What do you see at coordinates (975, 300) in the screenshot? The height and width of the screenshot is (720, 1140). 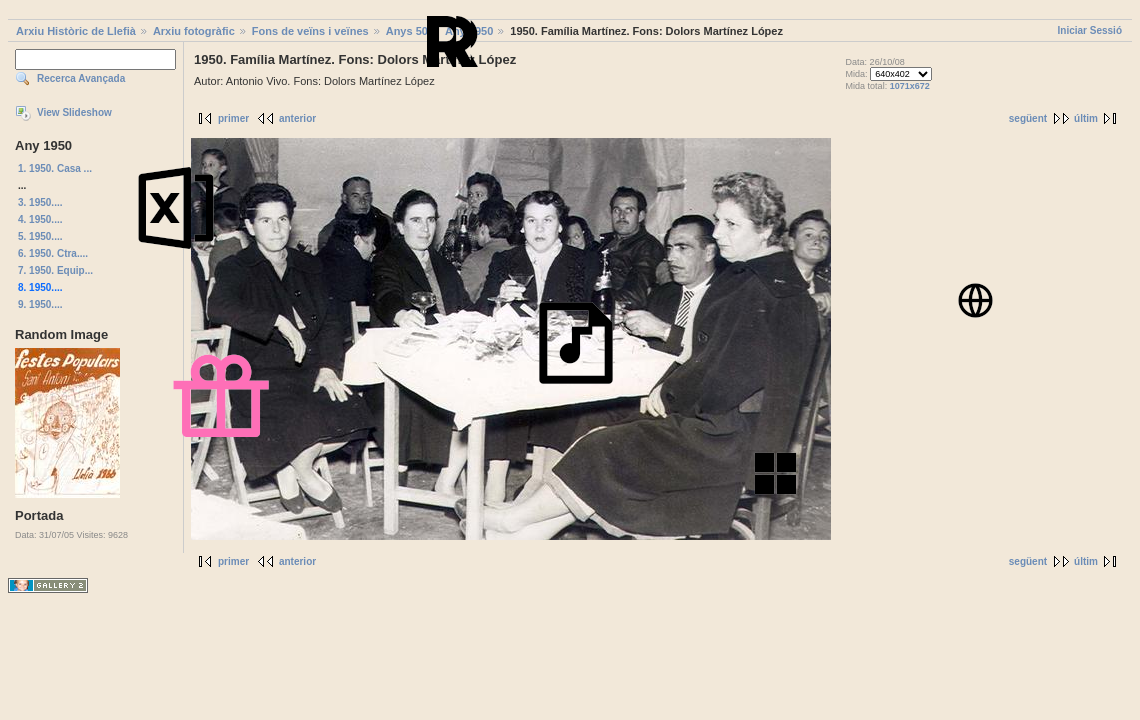 I see `switch to global or international settings` at bounding box center [975, 300].